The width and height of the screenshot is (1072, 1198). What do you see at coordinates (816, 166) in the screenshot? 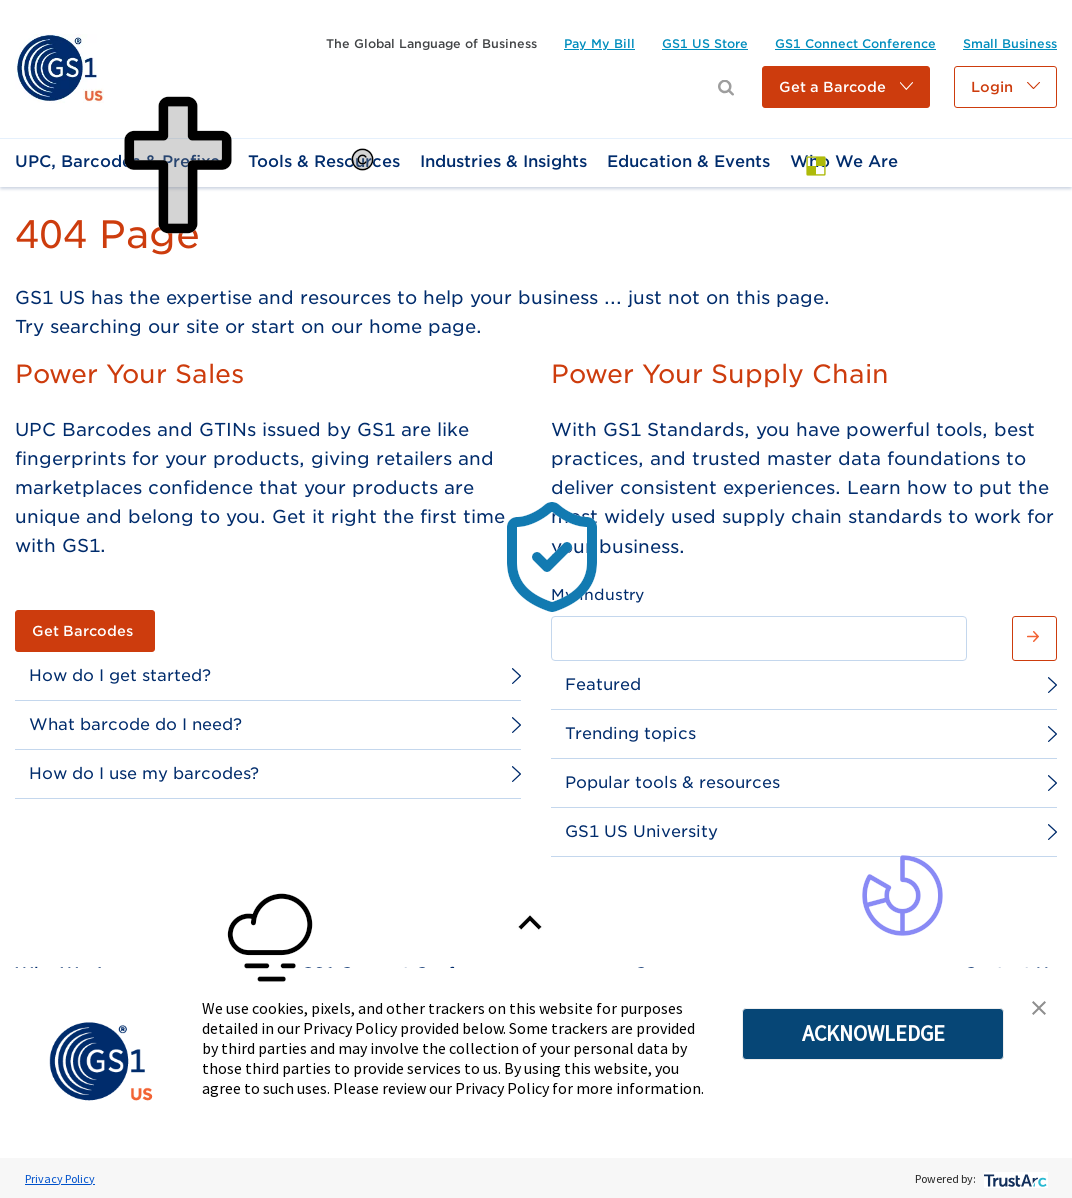
I see `indicates transparency in image editing software` at bounding box center [816, 166].